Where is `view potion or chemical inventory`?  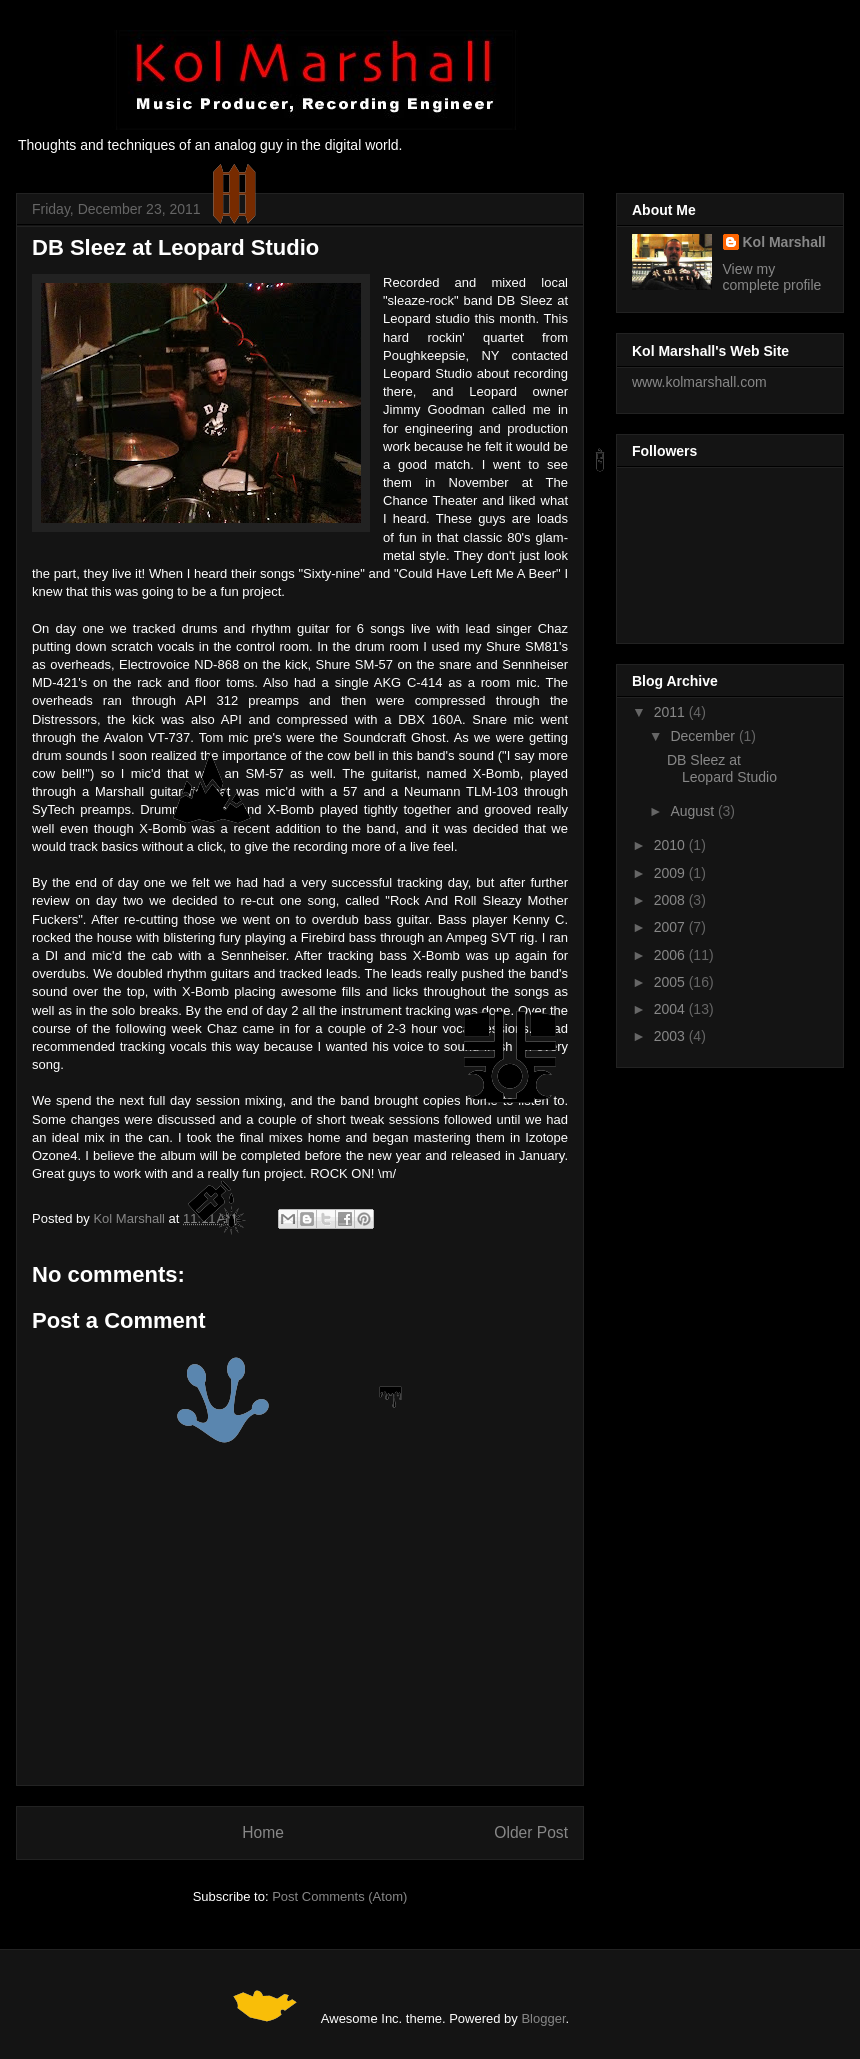
view potion or chemical inventory is located at coordinates (600, 460).